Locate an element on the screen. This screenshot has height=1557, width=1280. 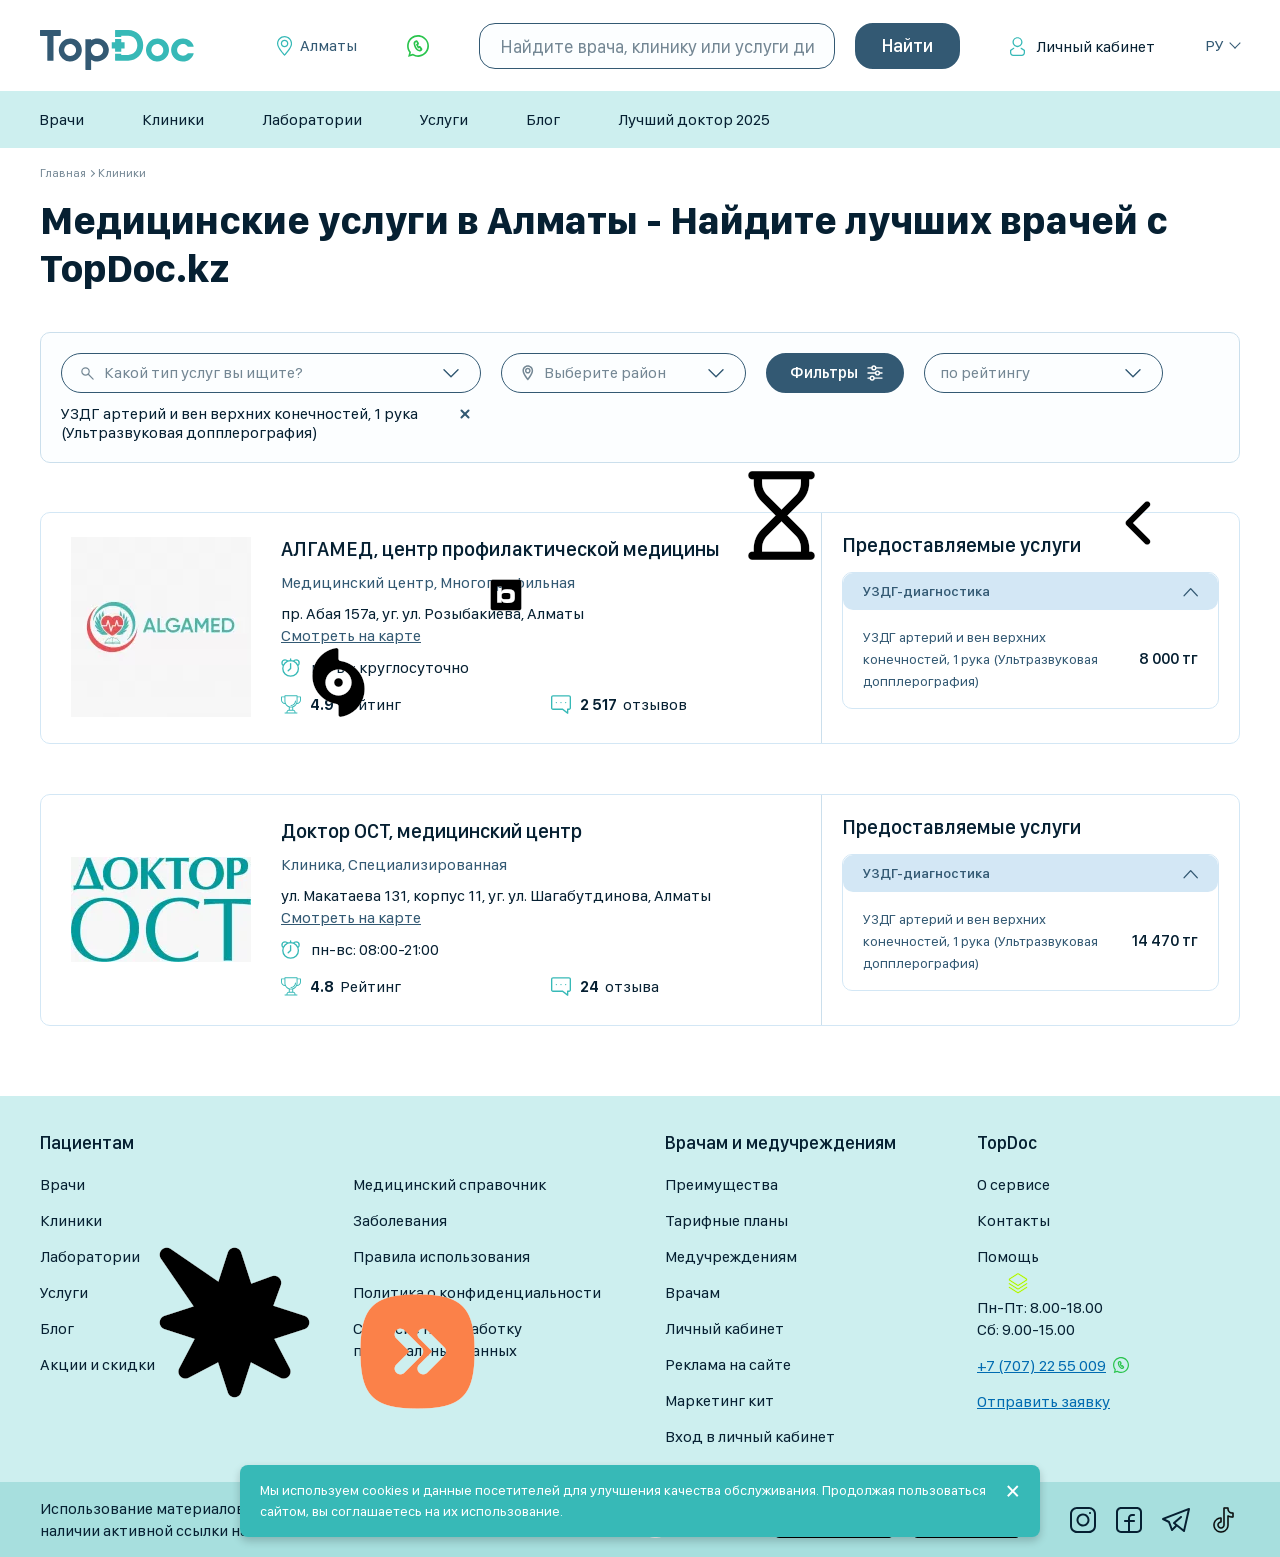
go back to the previous screen is located at coordinates (1141, 523).